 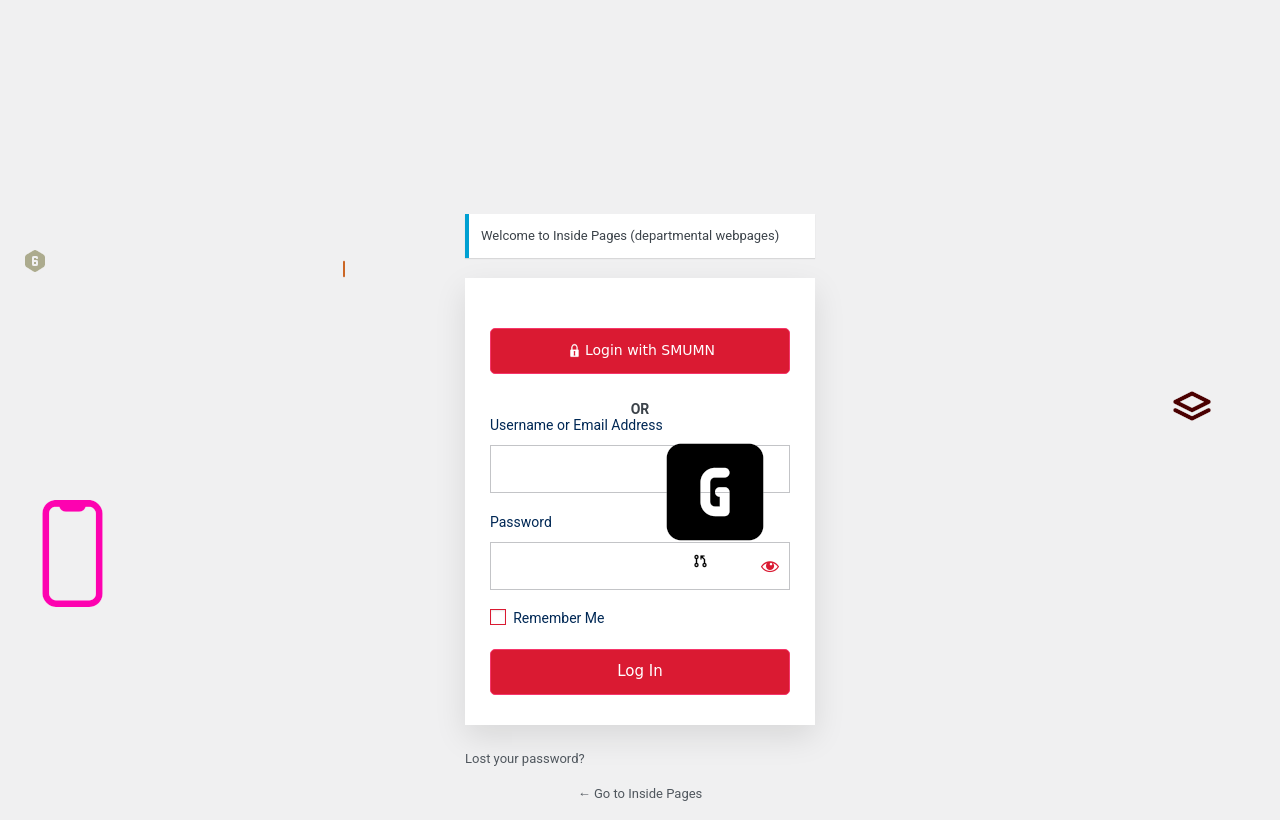 What do you see at coordinates (700, 561) in the screenshot?
I see `create a new pull request` at bounding box center [700, 561].